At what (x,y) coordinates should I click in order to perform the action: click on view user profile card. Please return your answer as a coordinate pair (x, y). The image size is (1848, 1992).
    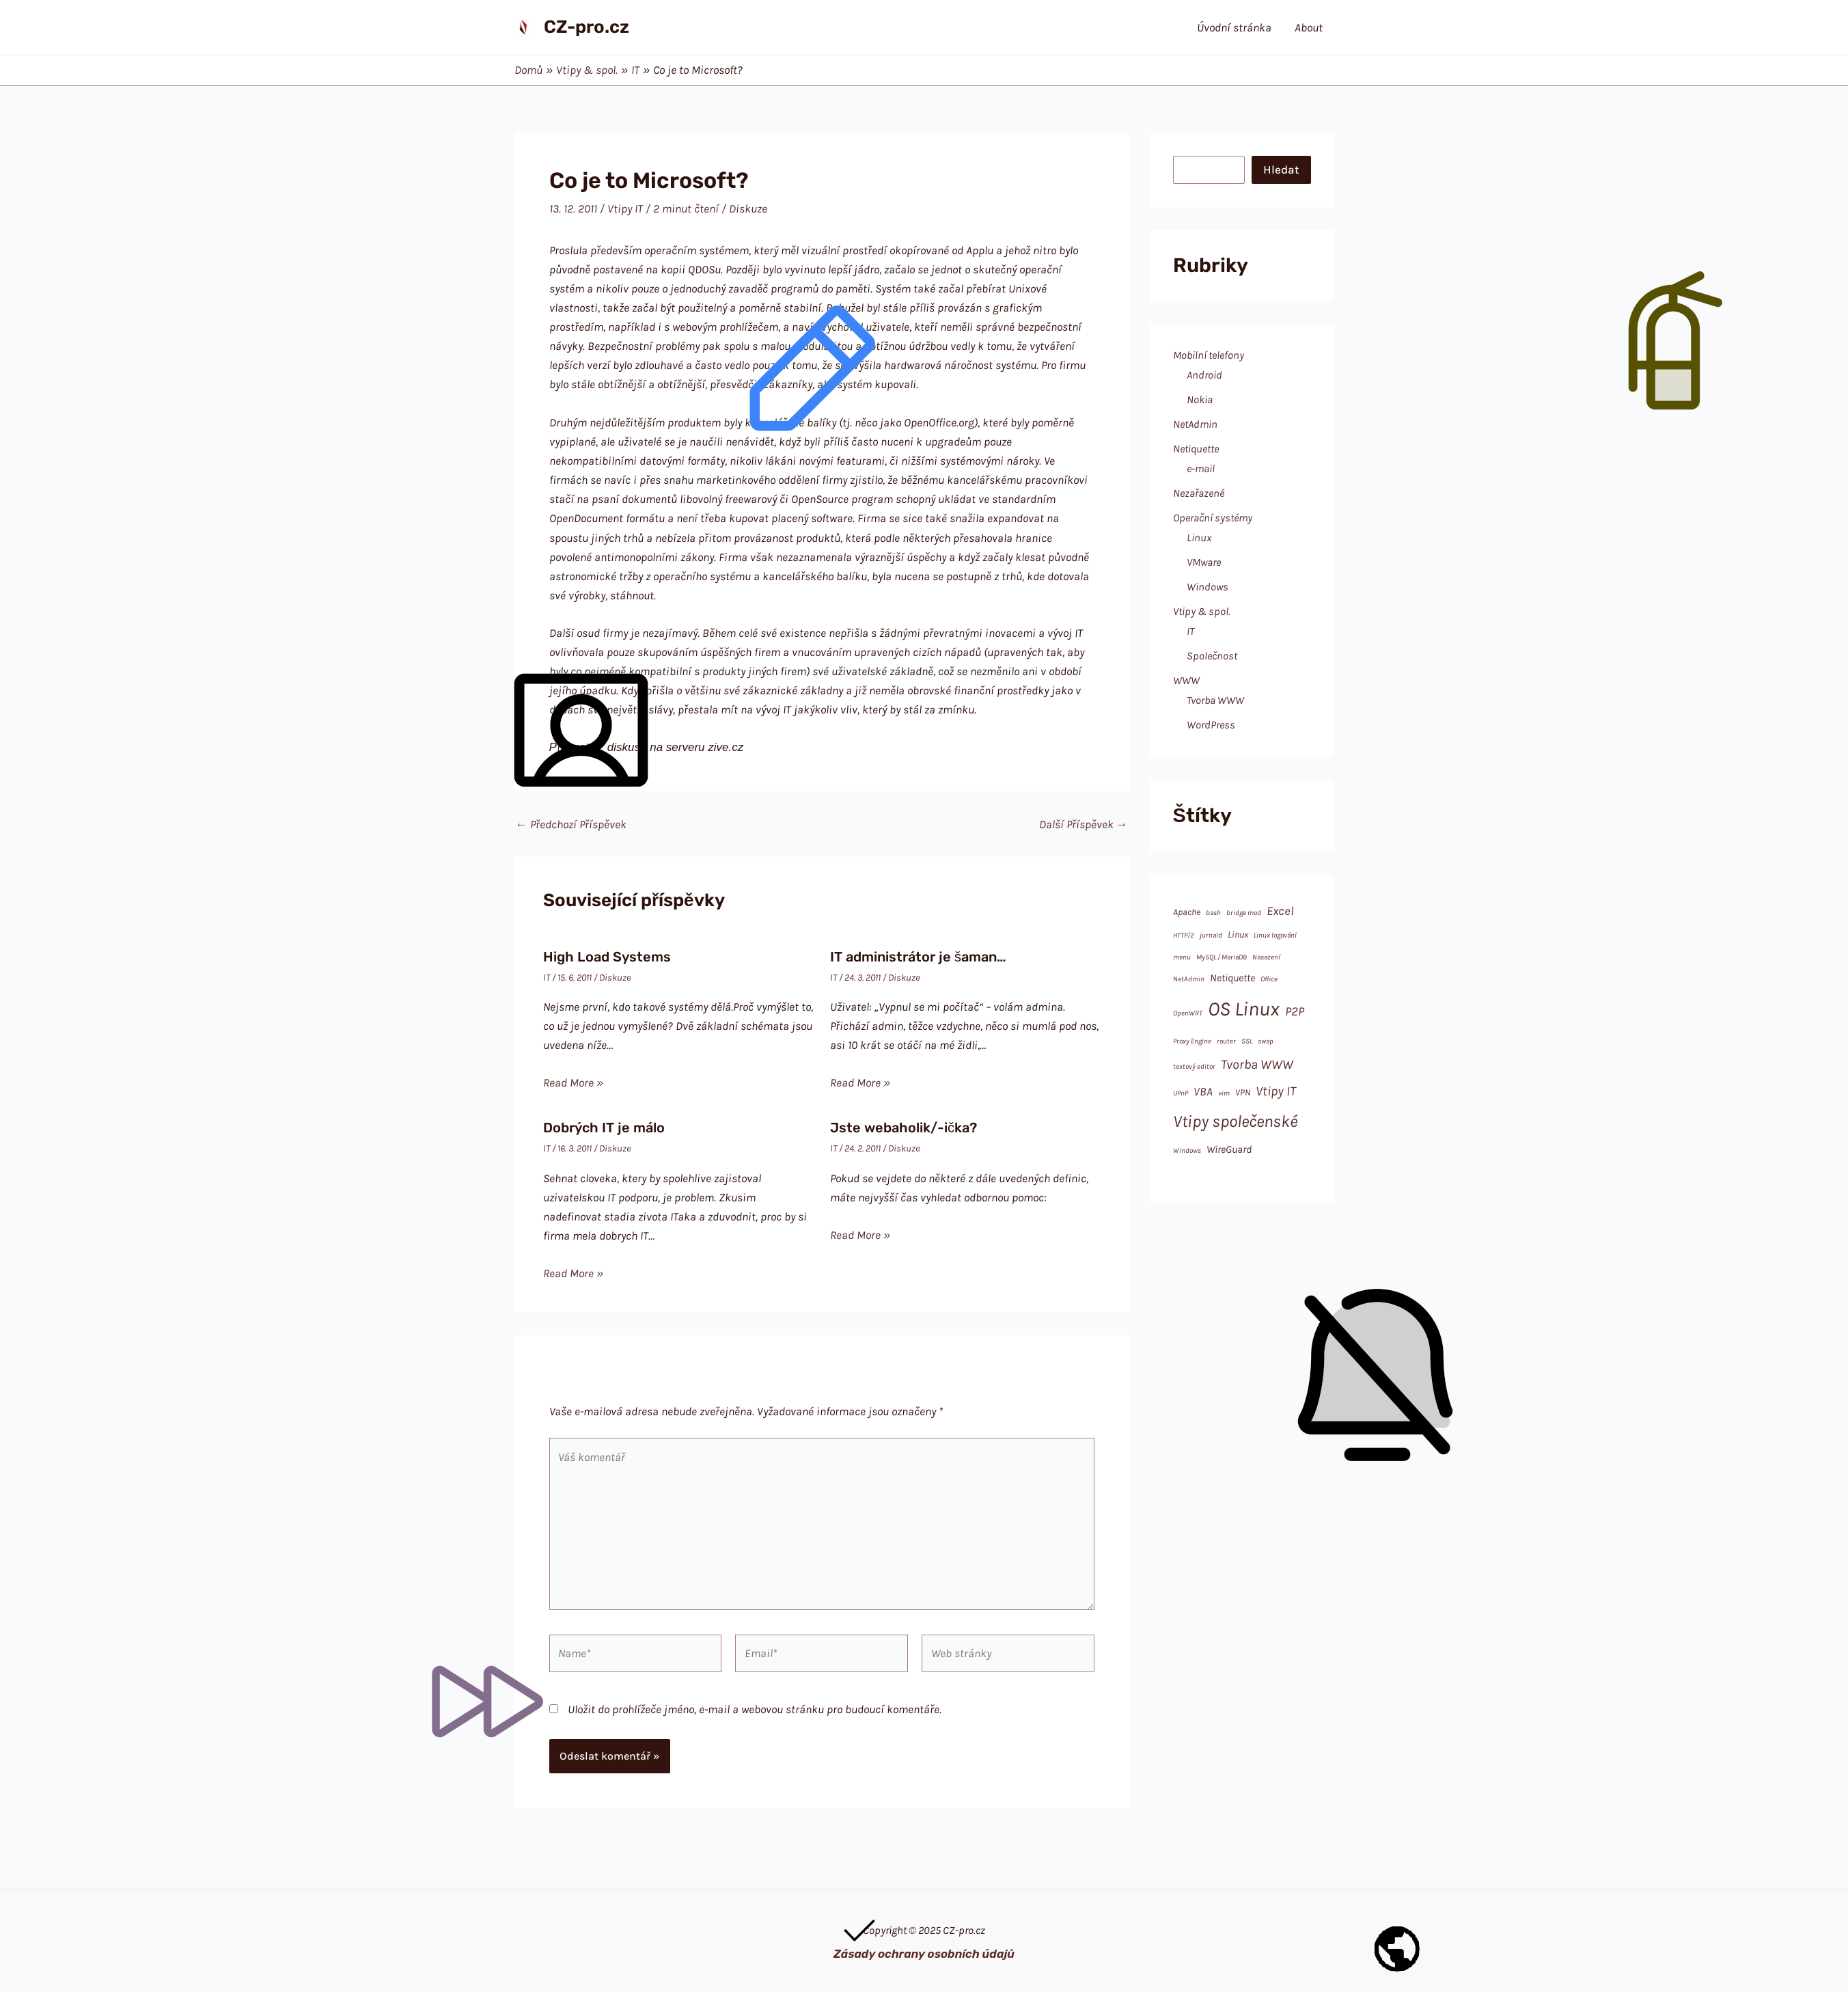
    Looking at the image, I should click on (581, 730).